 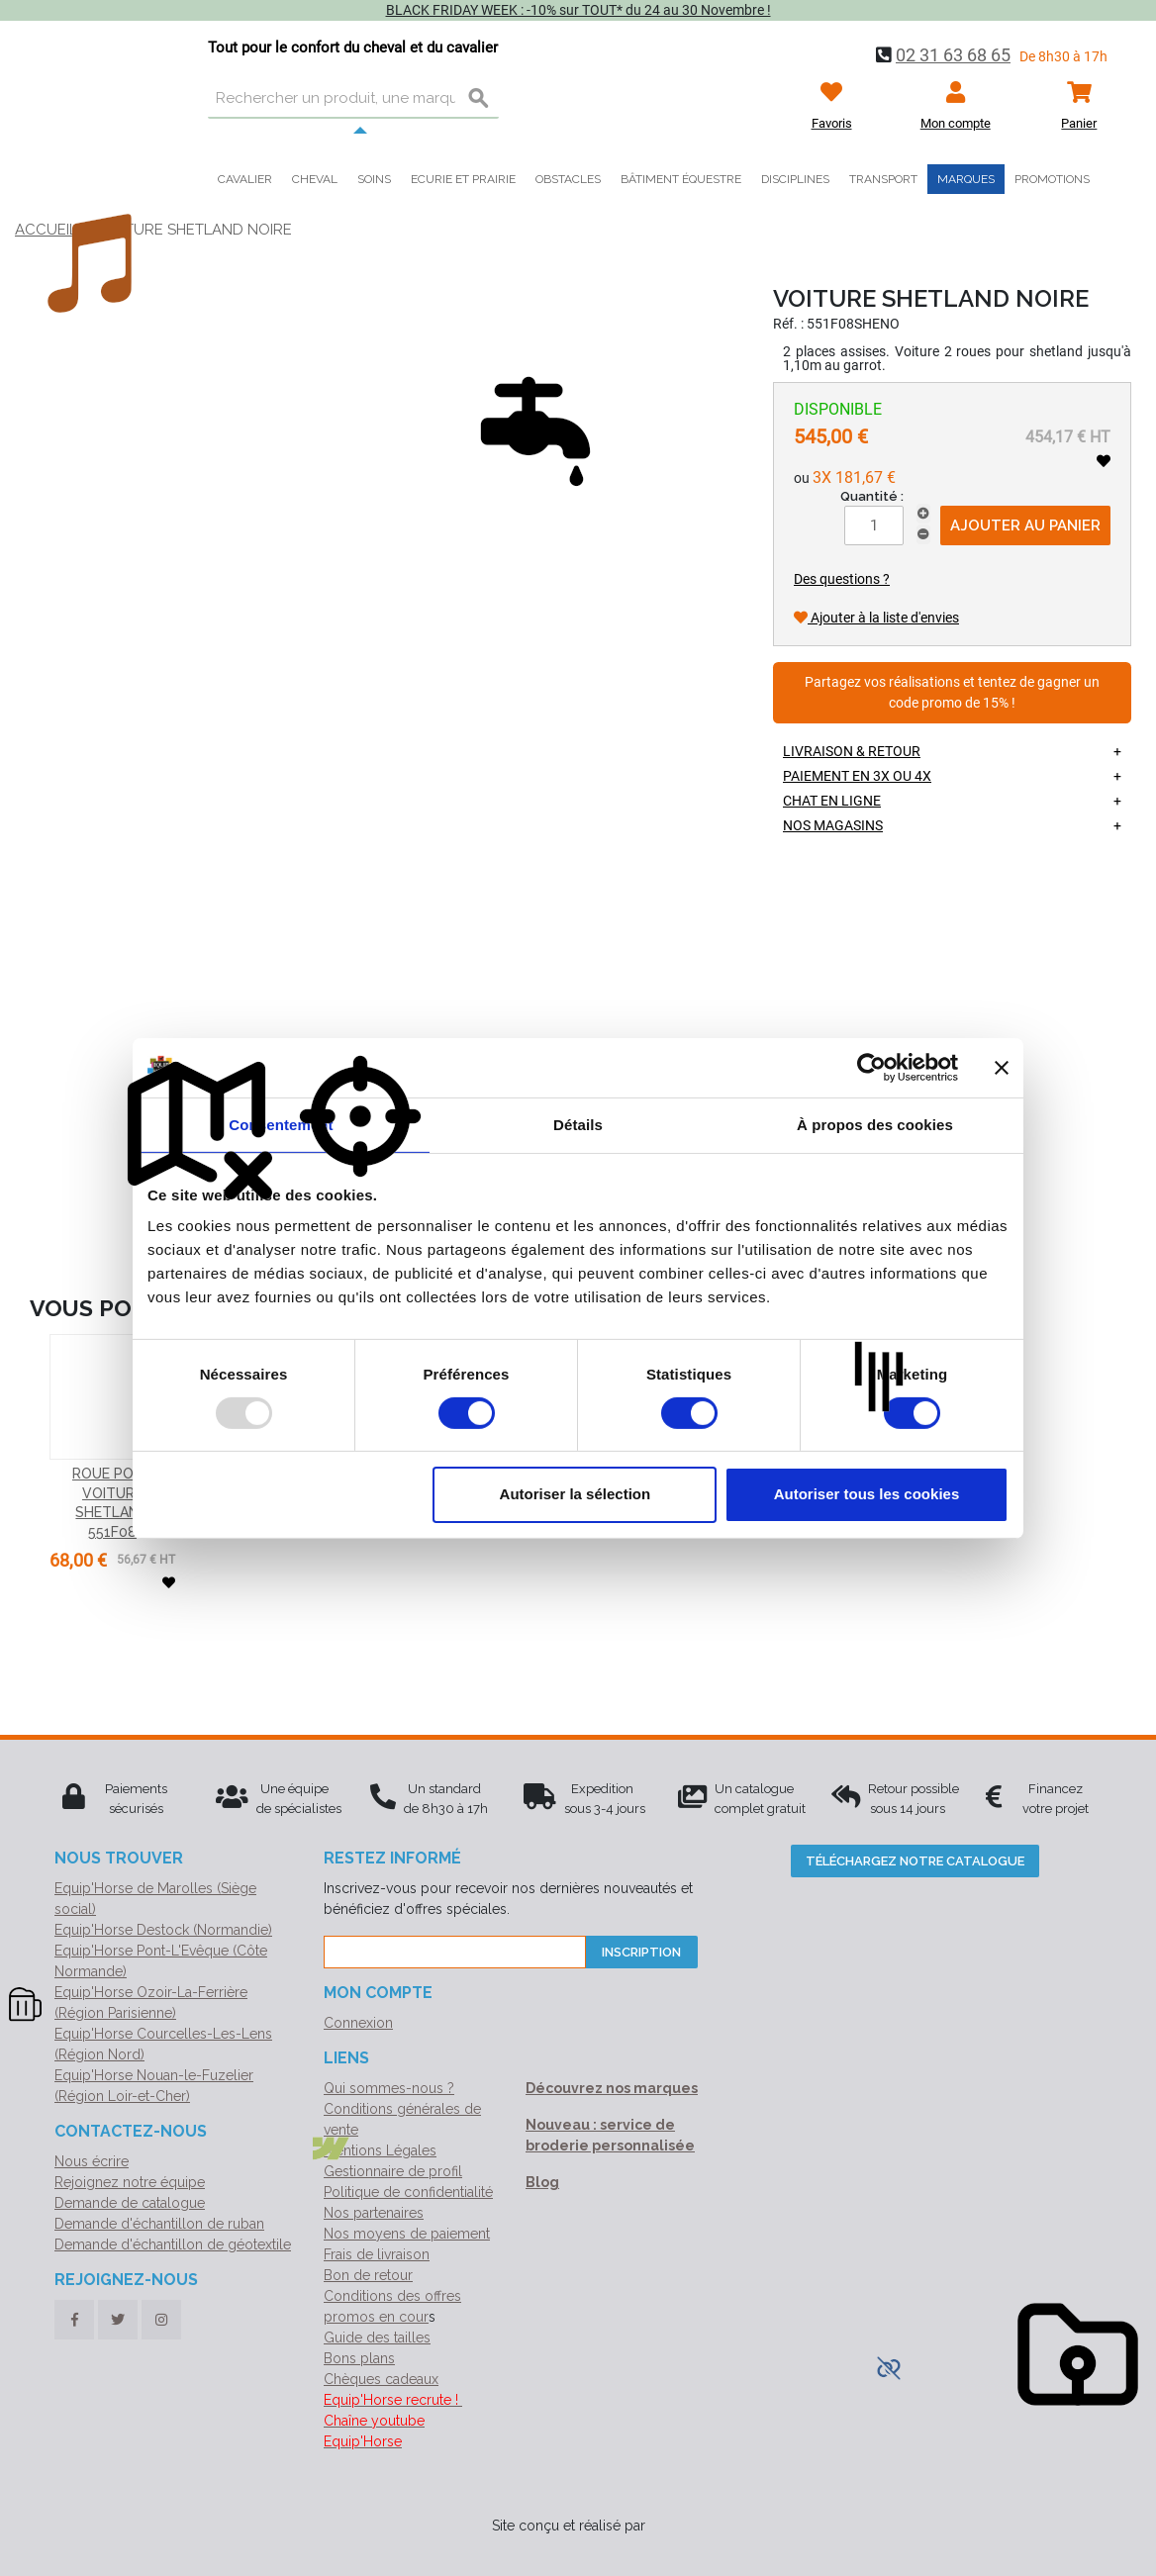 I want to click on open itunes music library, so click(x=89, y=262).